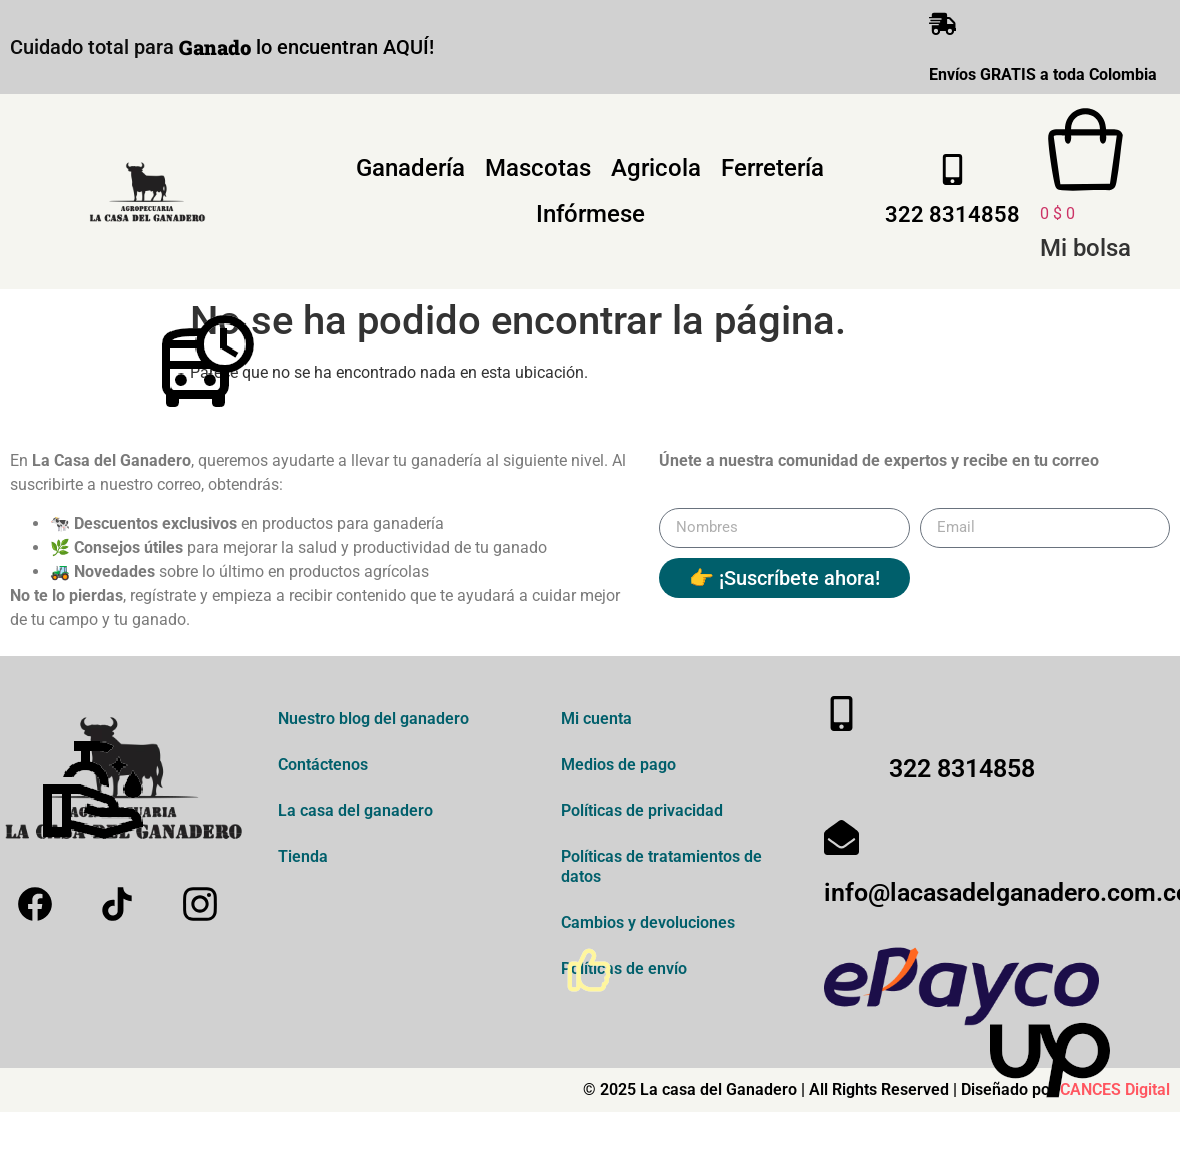 This screenshot has height=1168, width=1180. I want to click on upwork logo - access freelance marketplace, so click(1050, 1060).